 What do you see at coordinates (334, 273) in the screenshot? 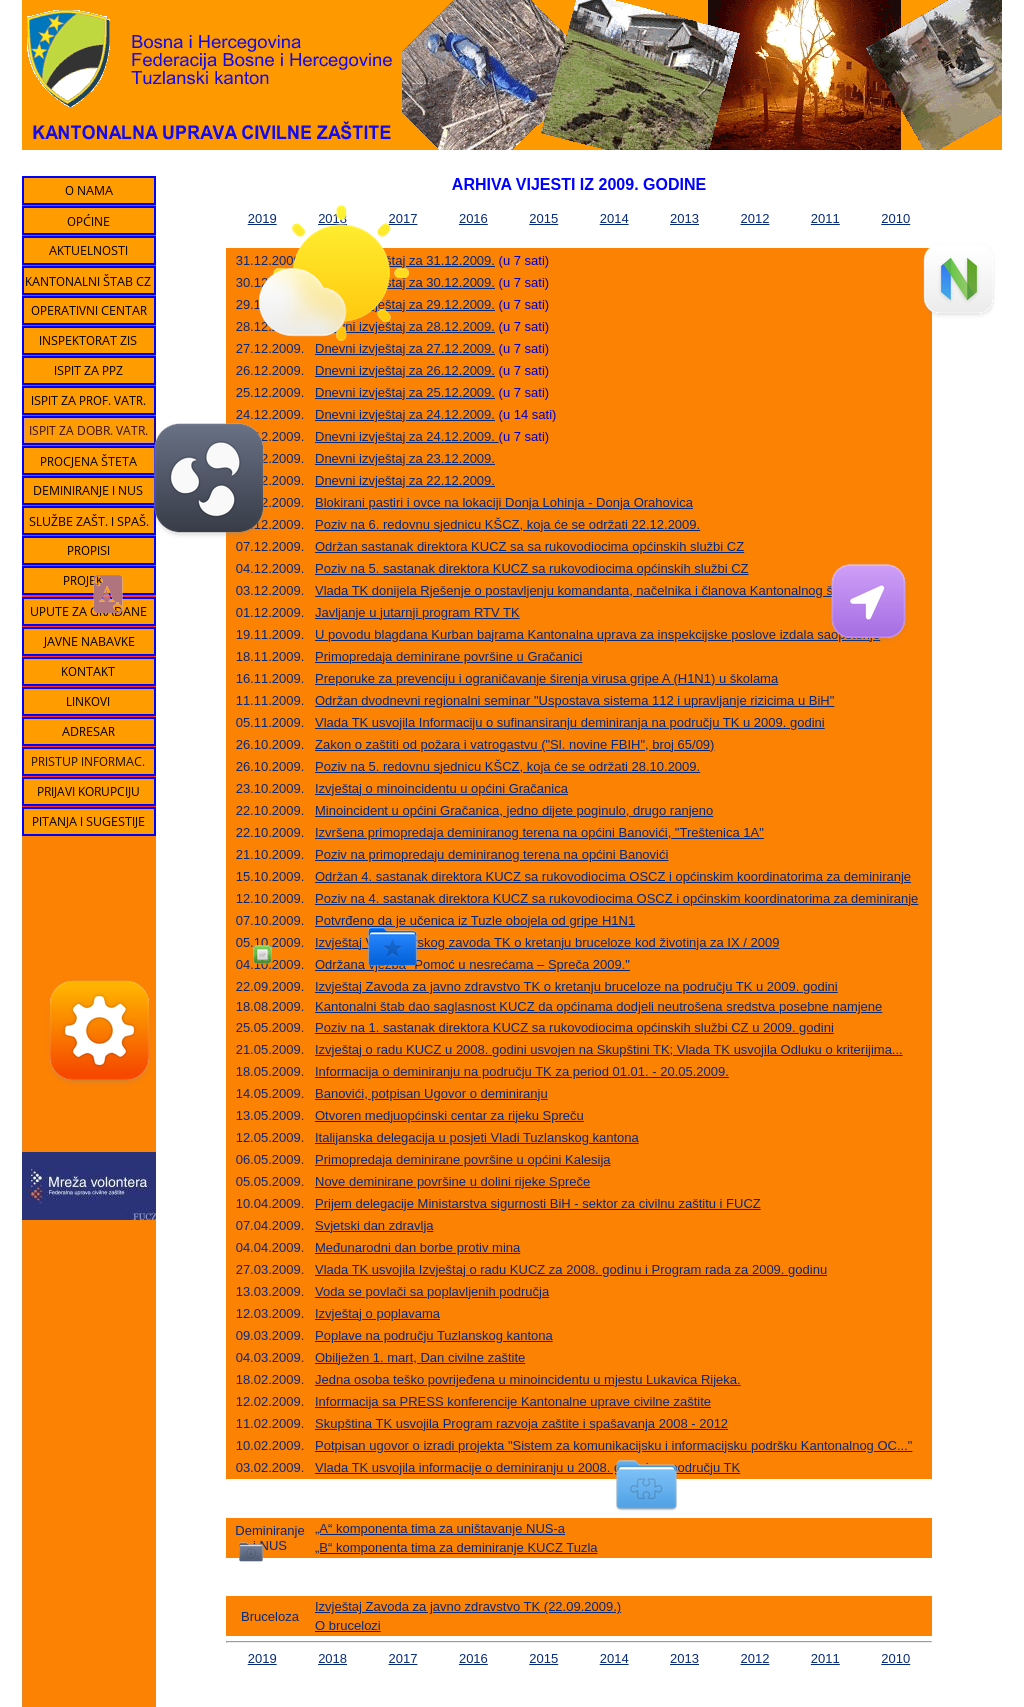
I see `indicates partly cloudy weather conditions` at bounding box center [334, 273].